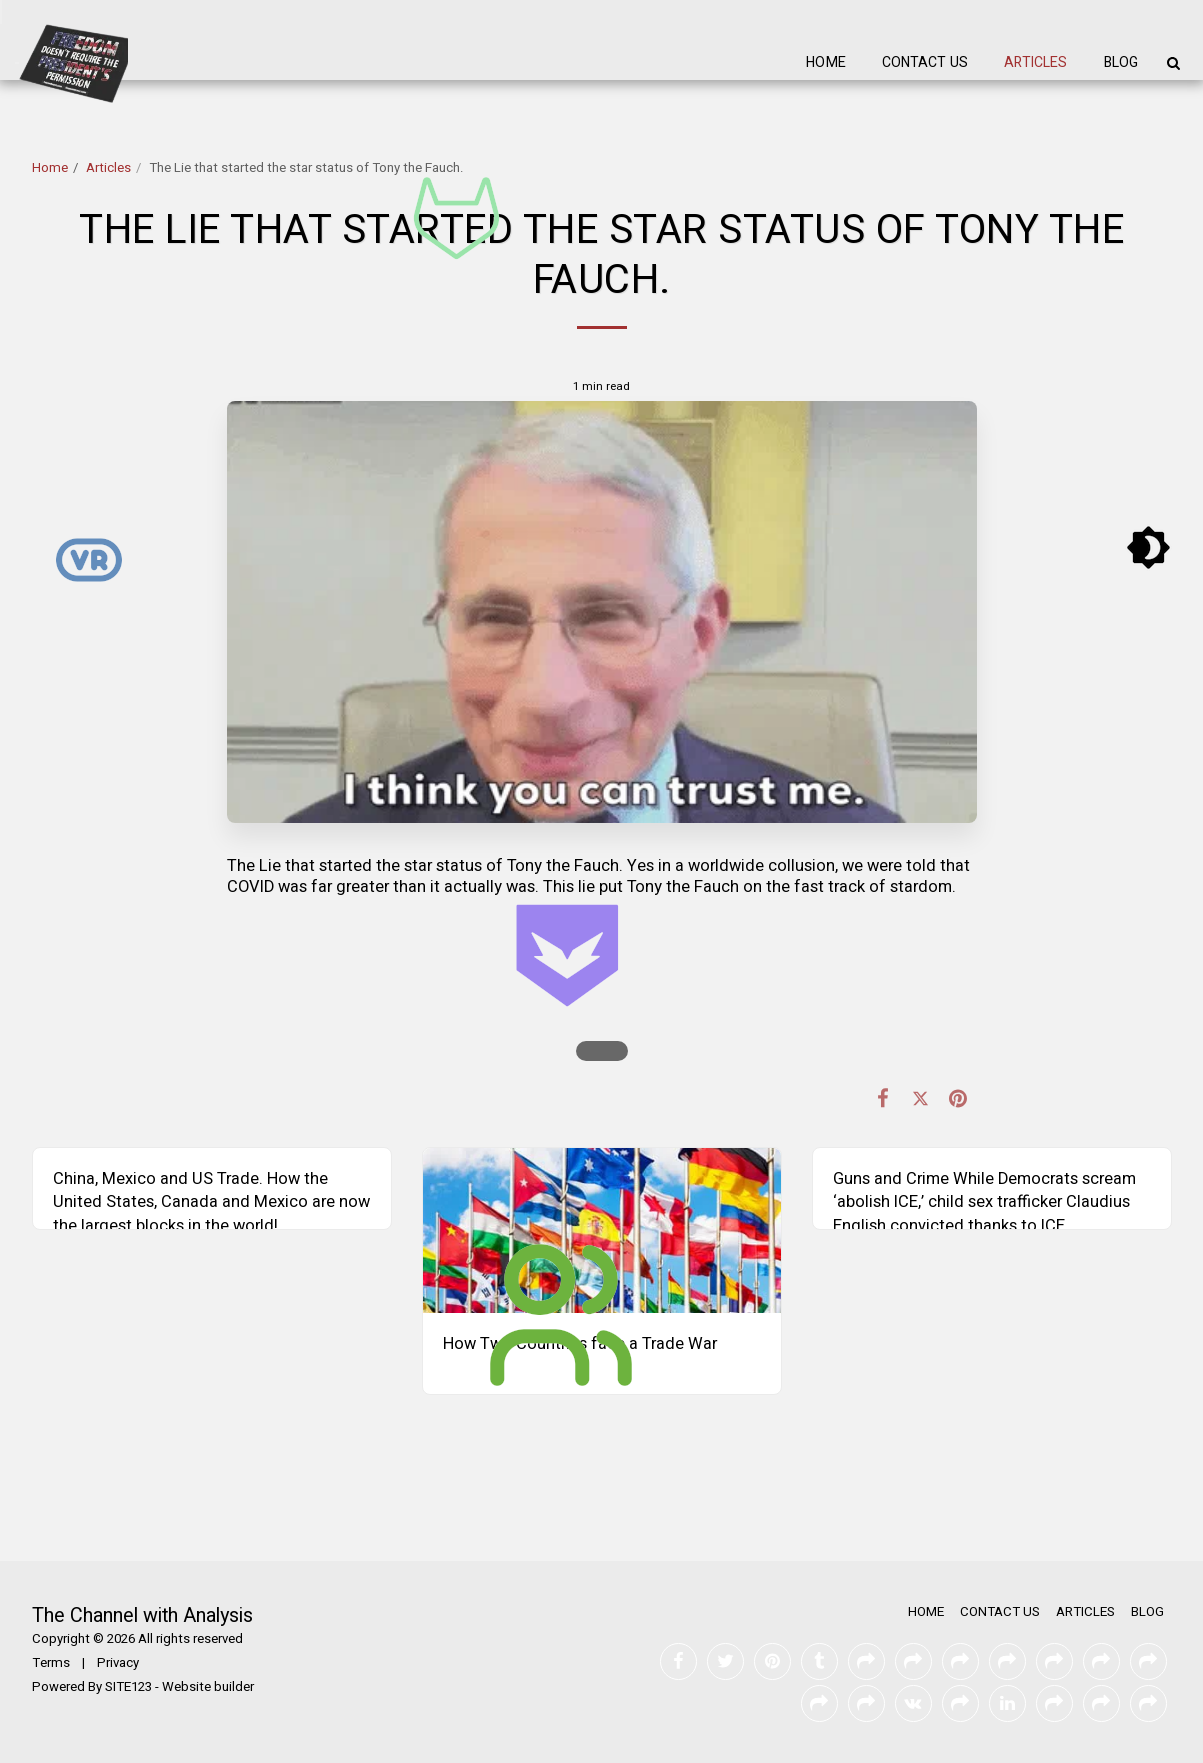 Image resolution: width=1203 pixels, height=1763 pixels. I want to click on access virtual reality mode or settings, so click(89, 560).